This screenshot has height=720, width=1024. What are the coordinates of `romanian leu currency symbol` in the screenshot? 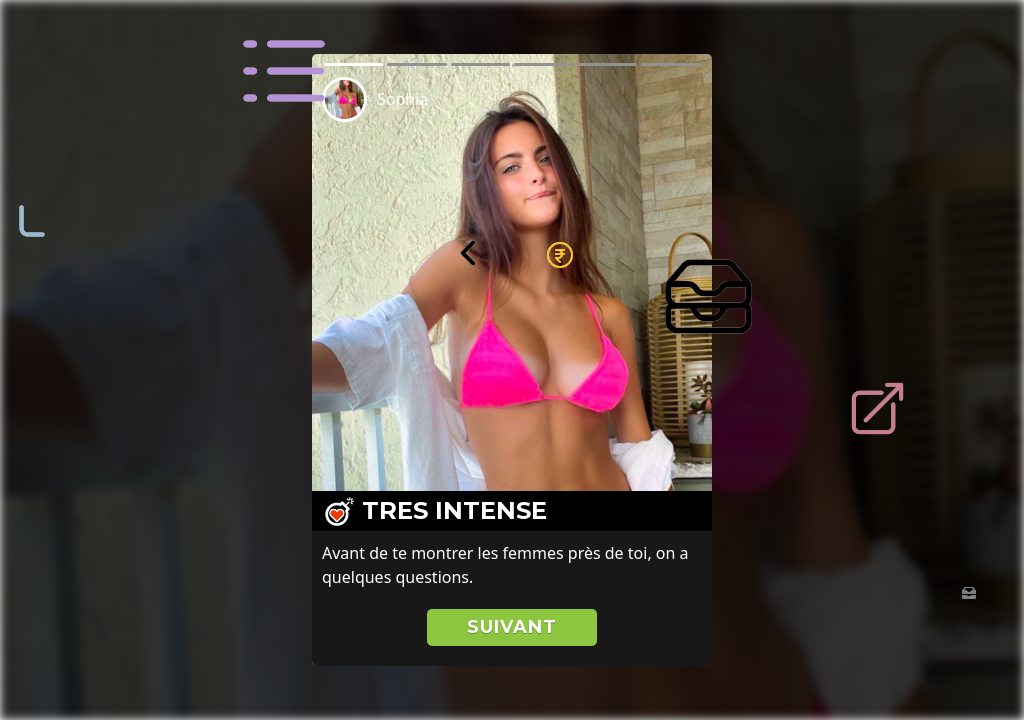 It's located at (32, 222).